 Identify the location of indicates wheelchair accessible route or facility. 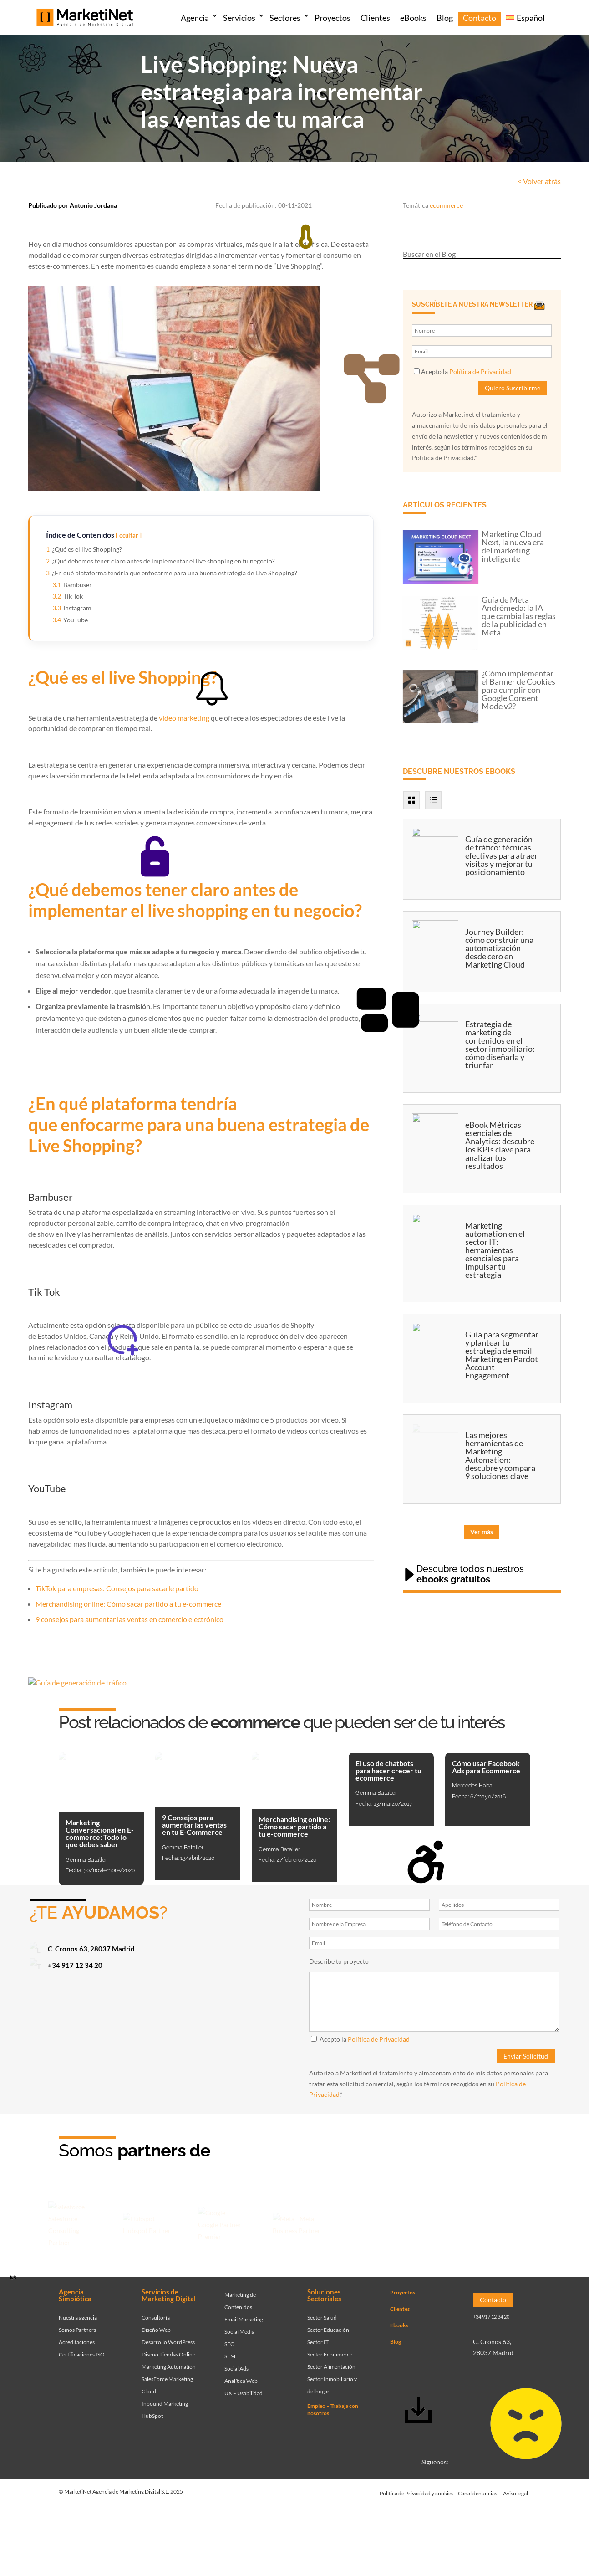
(426, 1862).